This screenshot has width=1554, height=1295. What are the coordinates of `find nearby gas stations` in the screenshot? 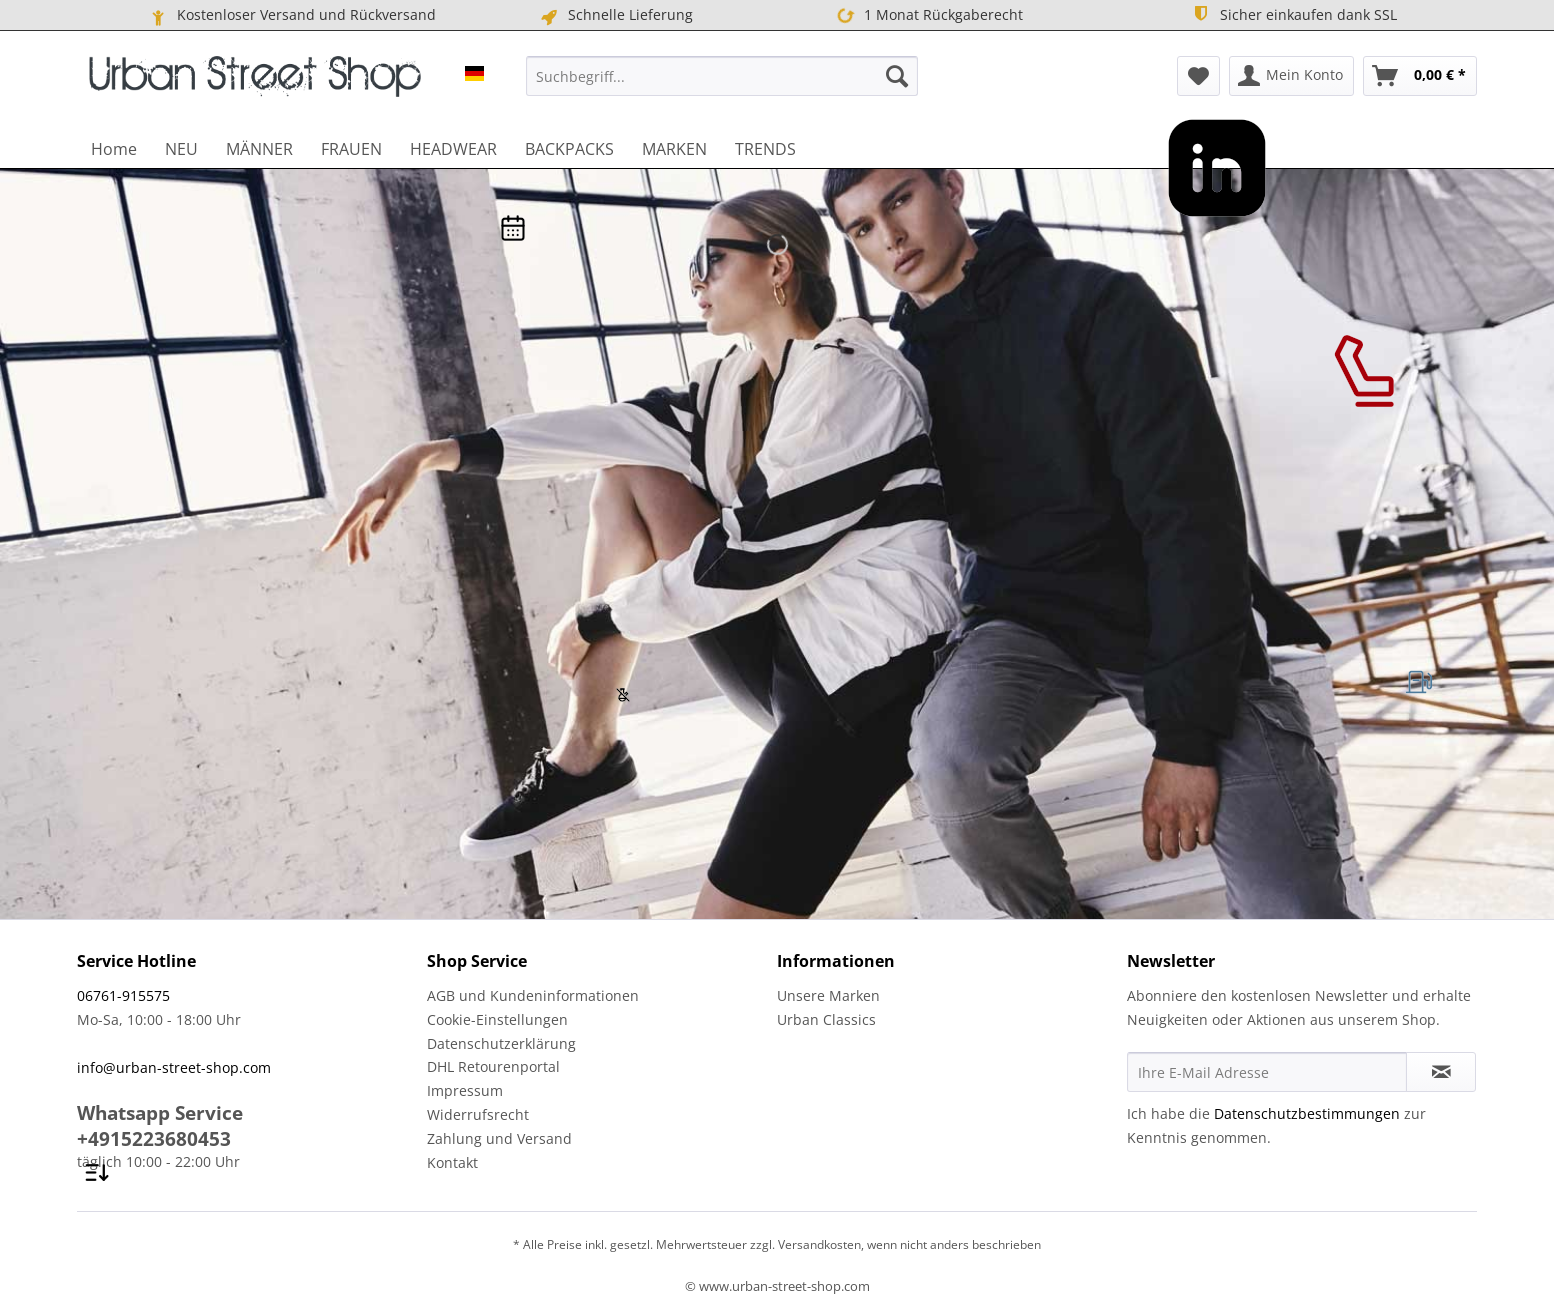 It's located at (1418, 682).